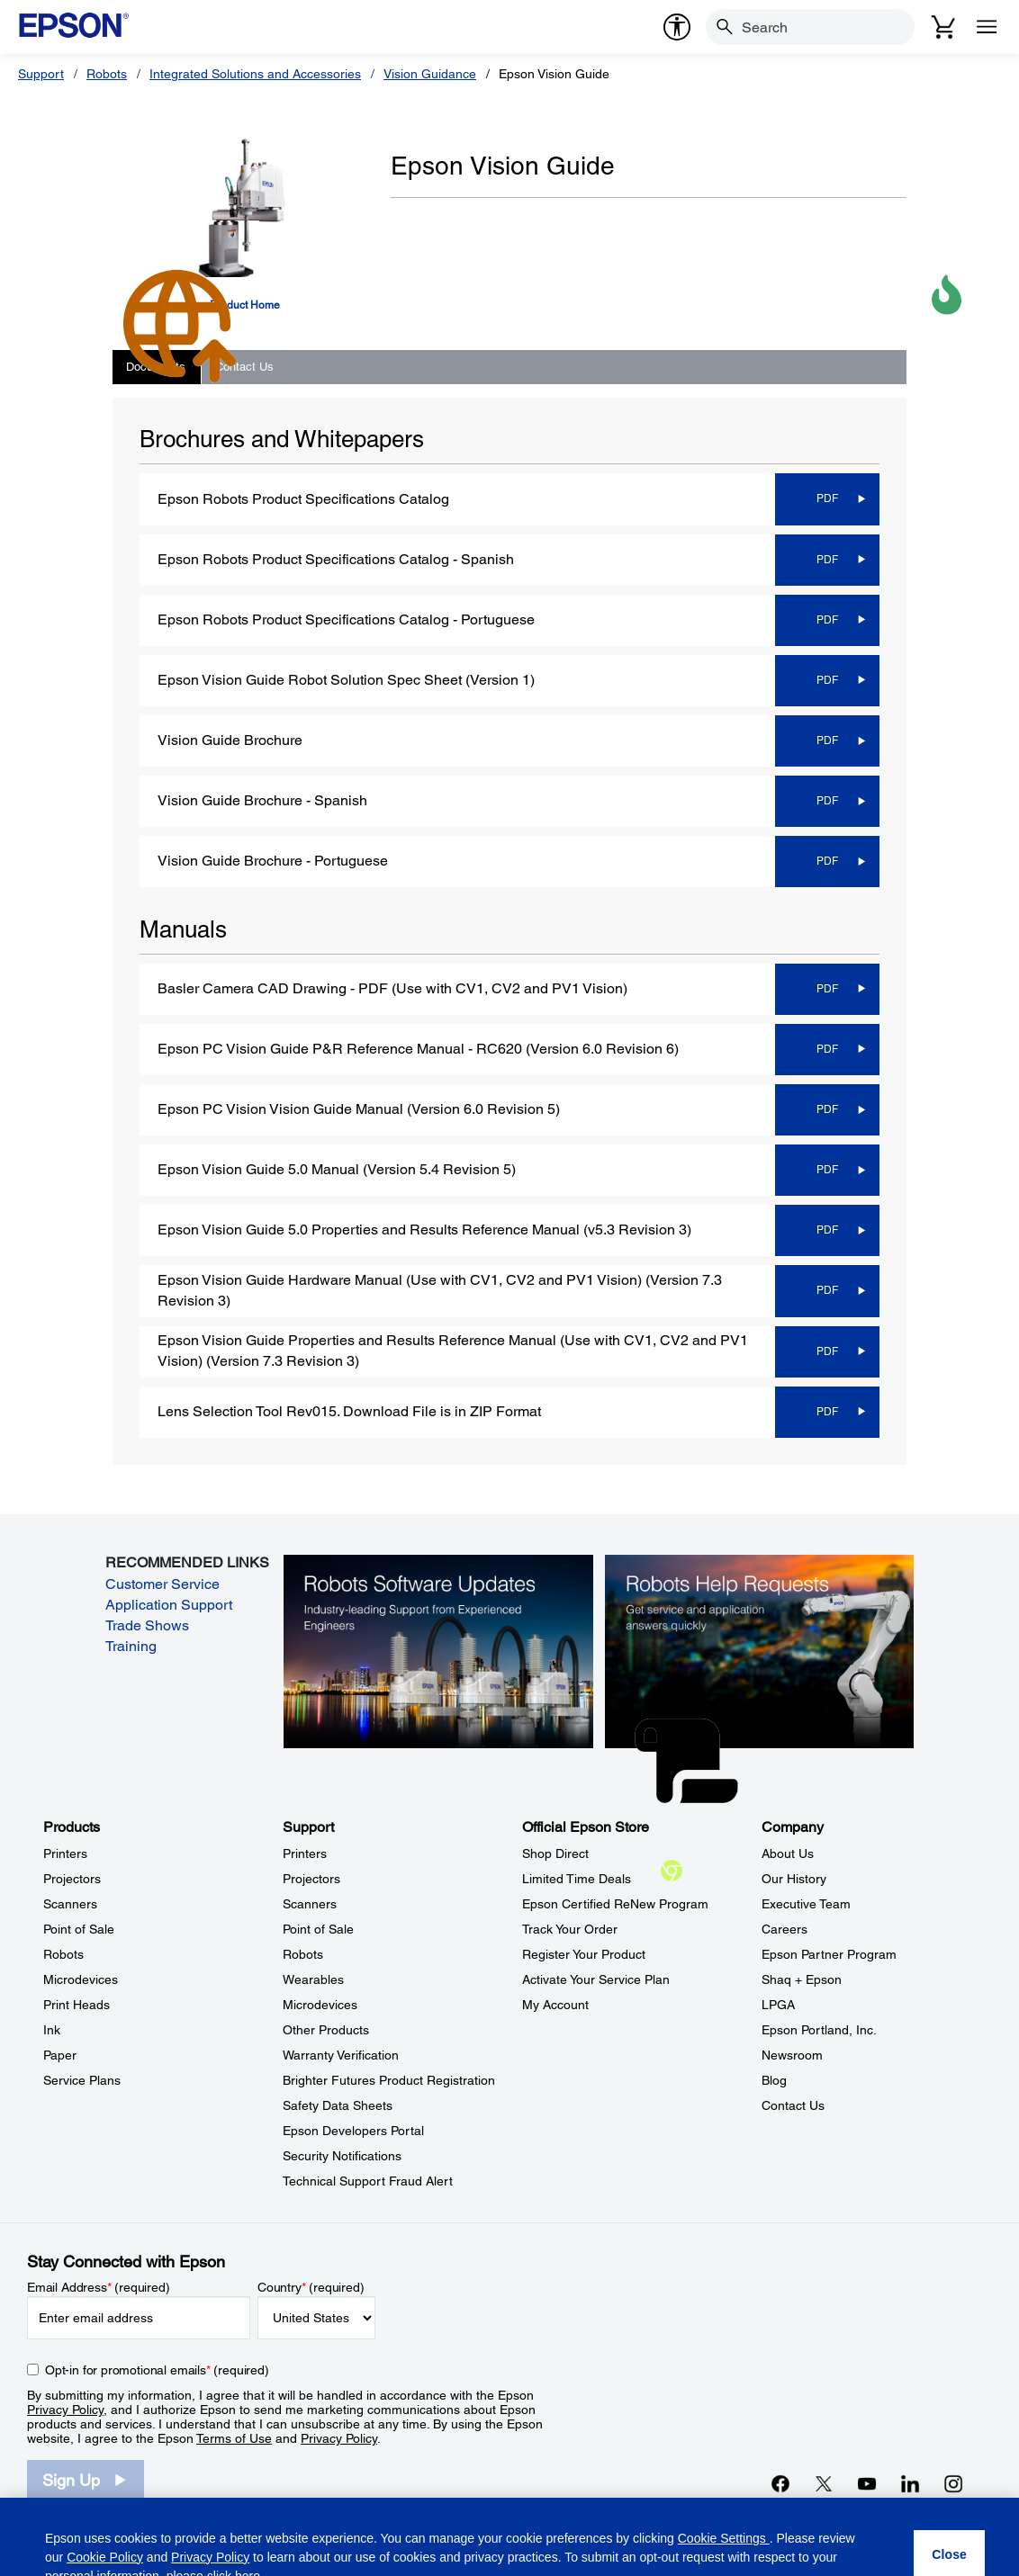 The width and height of the screenshot is (1019, 2576). What do you see at coordinates (672, 1871) in the screenshot?
I see `open google chrome browser` at bounding box center [672, 1871].